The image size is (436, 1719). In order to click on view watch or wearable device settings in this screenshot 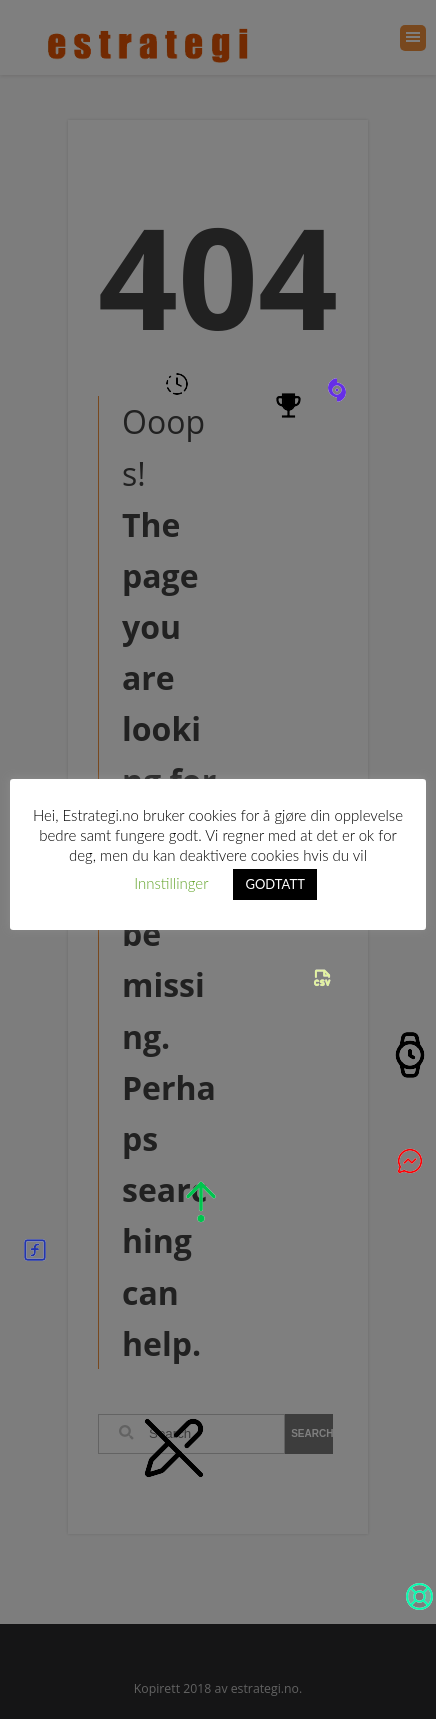, I will do `click(410, 1055)`.